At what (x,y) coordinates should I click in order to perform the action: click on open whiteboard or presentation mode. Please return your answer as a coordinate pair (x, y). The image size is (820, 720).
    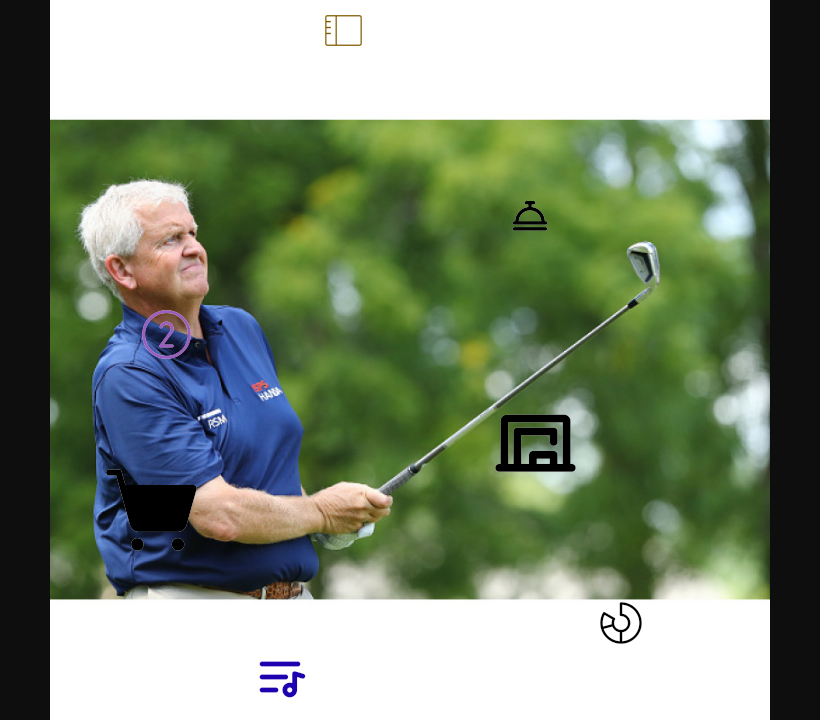
    Looking at the image, I should click on (535, 444).